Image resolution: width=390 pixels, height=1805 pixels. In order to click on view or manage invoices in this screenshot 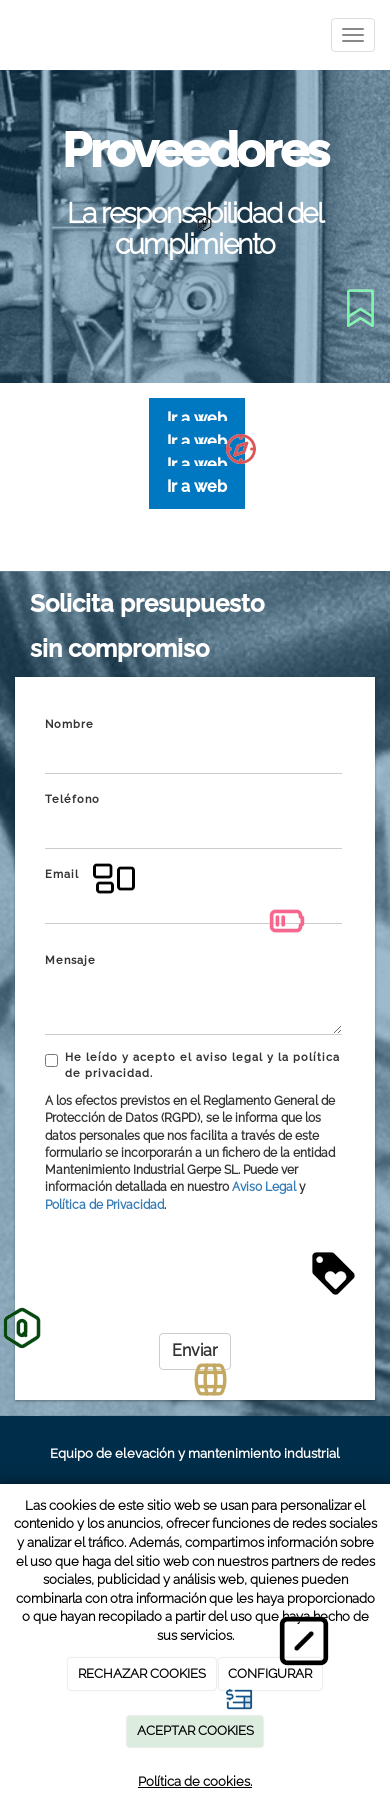, I will do `click(239, 1699)`.